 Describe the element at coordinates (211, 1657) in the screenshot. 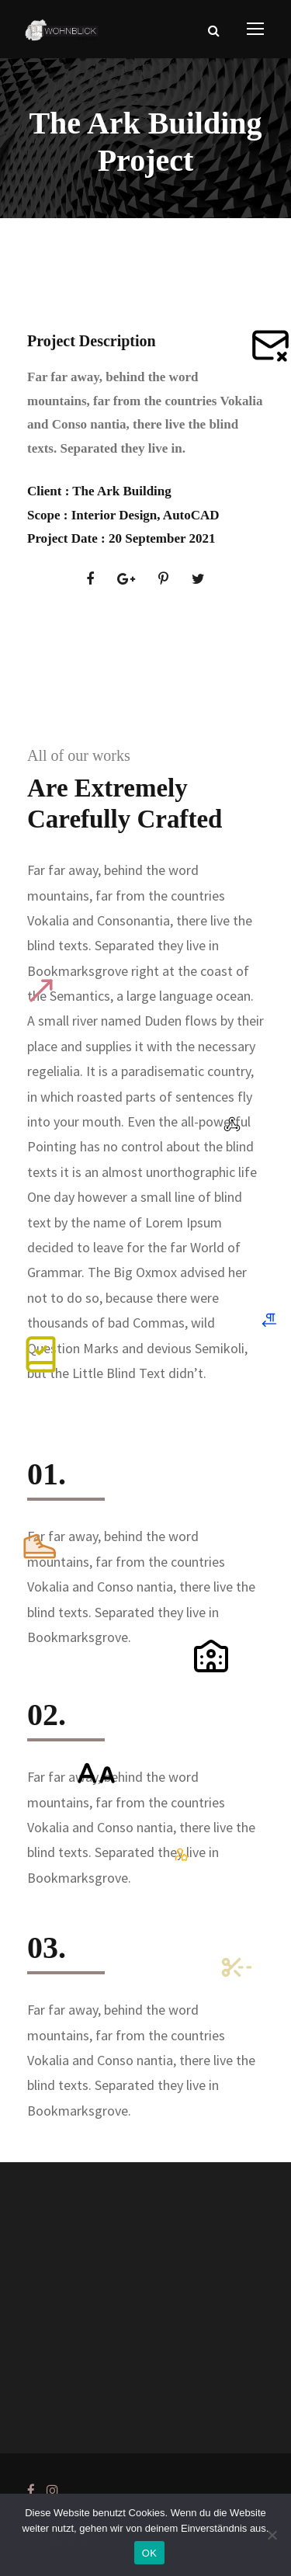

I see `access educational institution or campus information` at that location.